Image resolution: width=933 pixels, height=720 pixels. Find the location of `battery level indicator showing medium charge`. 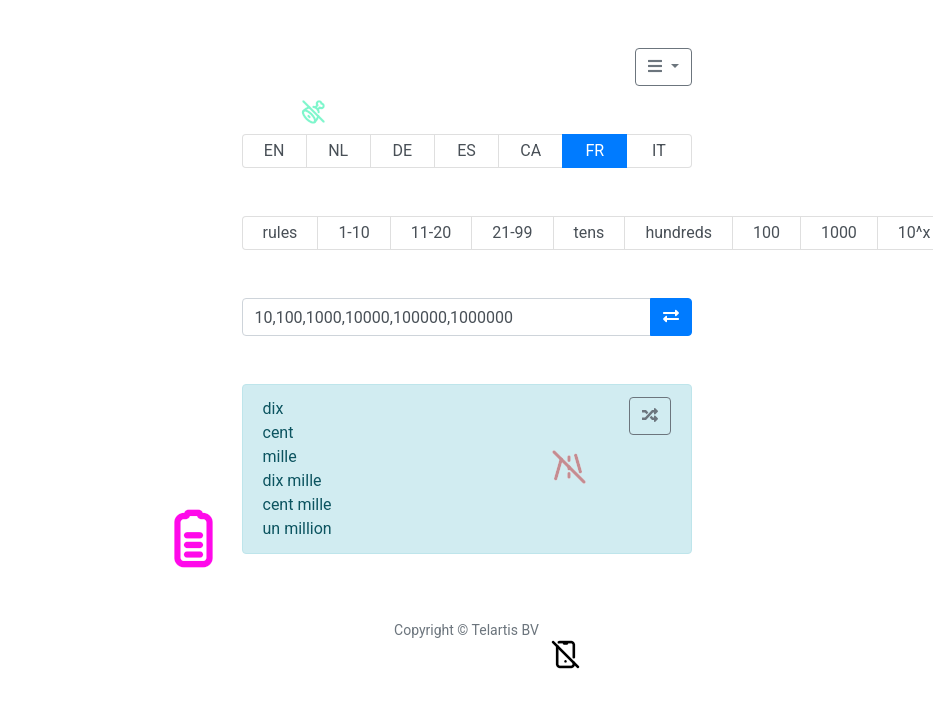

battery level indicator showing medium charge is located at coordinates (193, 538).